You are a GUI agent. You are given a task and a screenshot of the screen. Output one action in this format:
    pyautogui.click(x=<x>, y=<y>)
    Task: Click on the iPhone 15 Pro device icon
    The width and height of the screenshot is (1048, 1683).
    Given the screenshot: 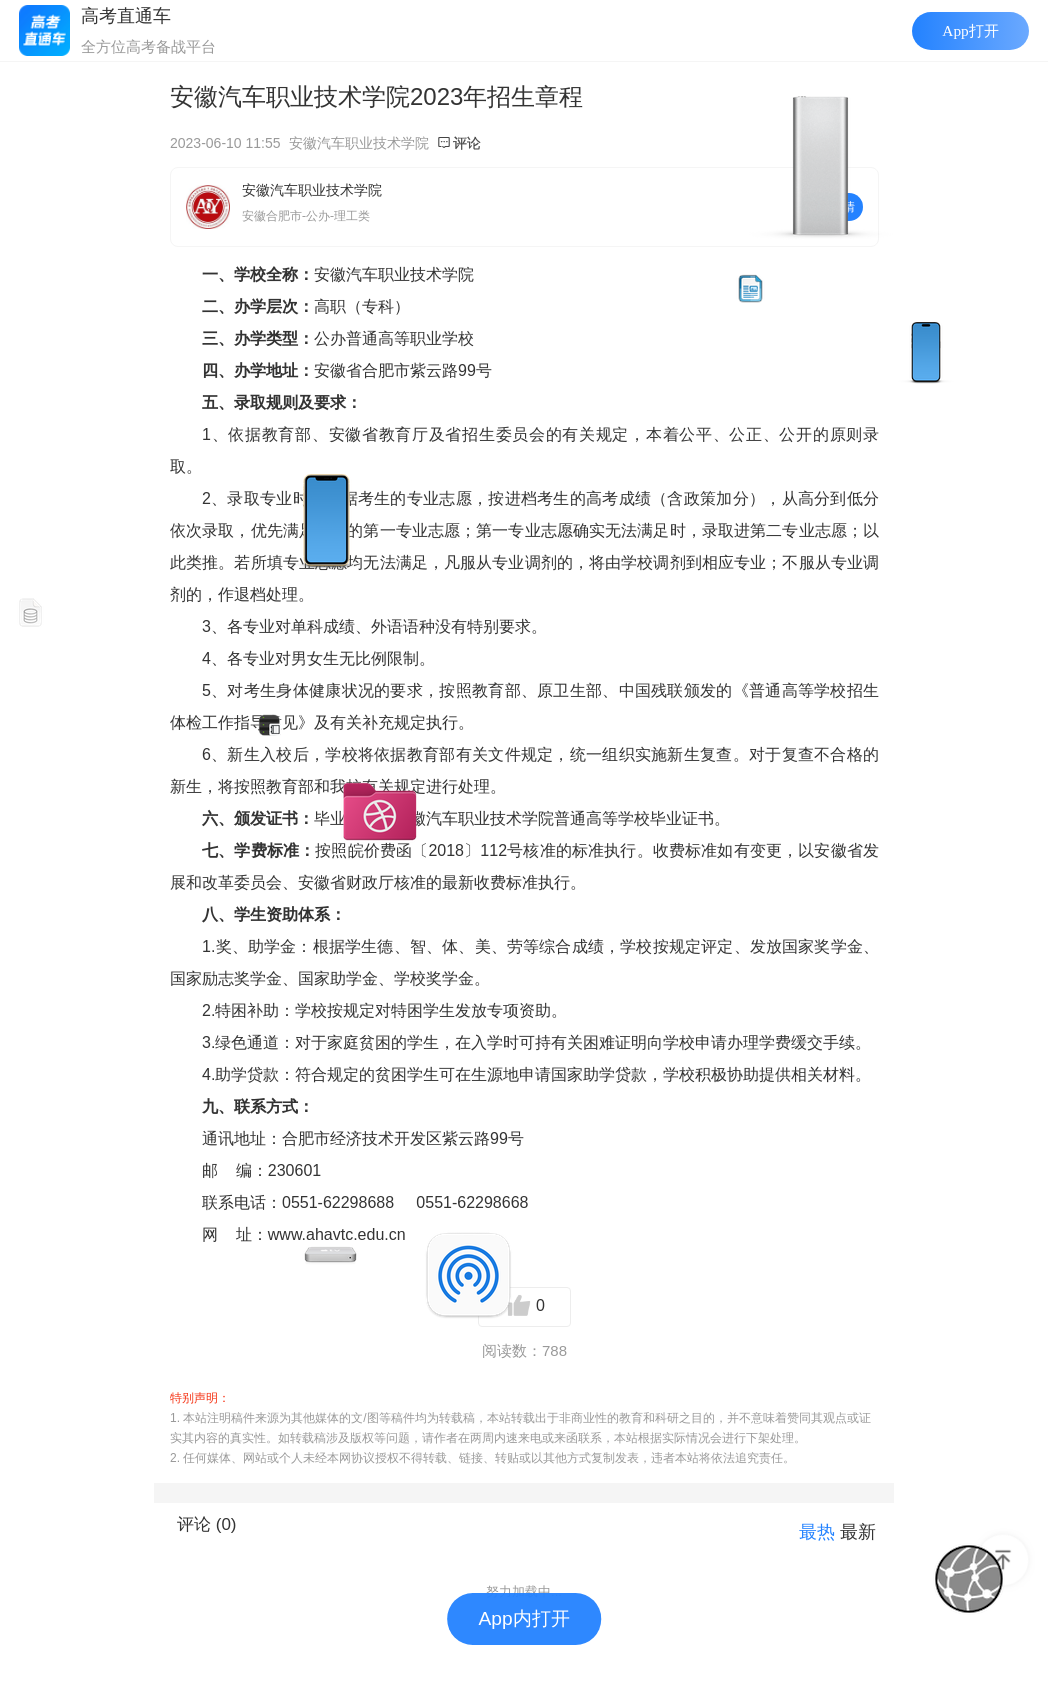 What is the action you would take?
    pyautogui.click(x=926, y=353)
    